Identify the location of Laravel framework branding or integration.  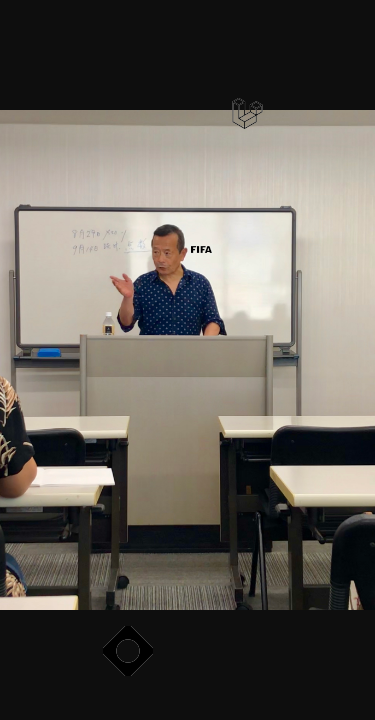
(247, 113).